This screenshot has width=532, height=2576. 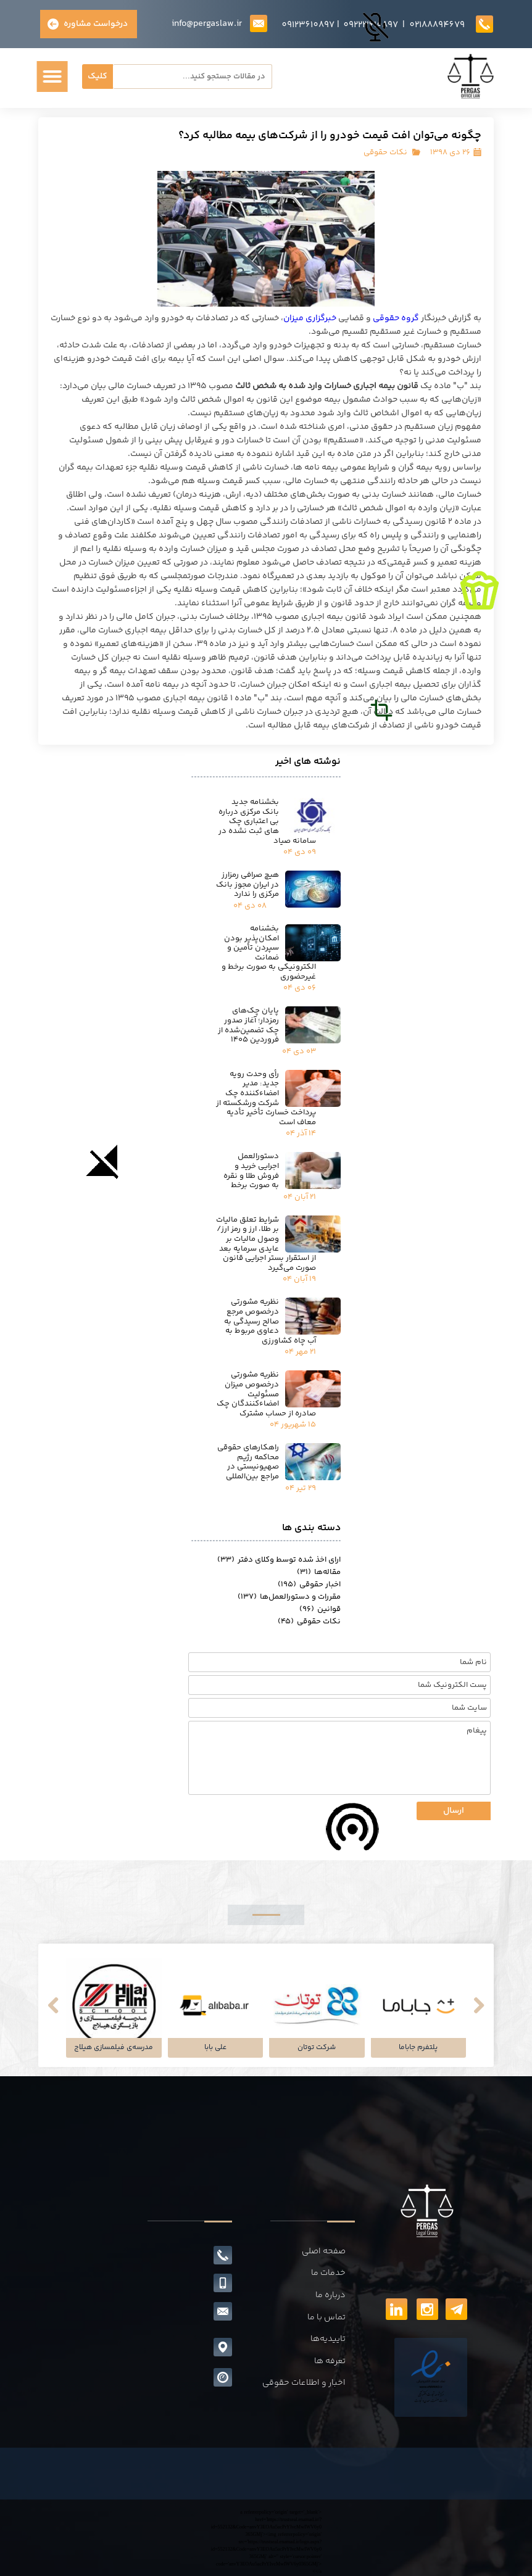 I want to click on access movies or entertainment section, so click(x=480, y=592).